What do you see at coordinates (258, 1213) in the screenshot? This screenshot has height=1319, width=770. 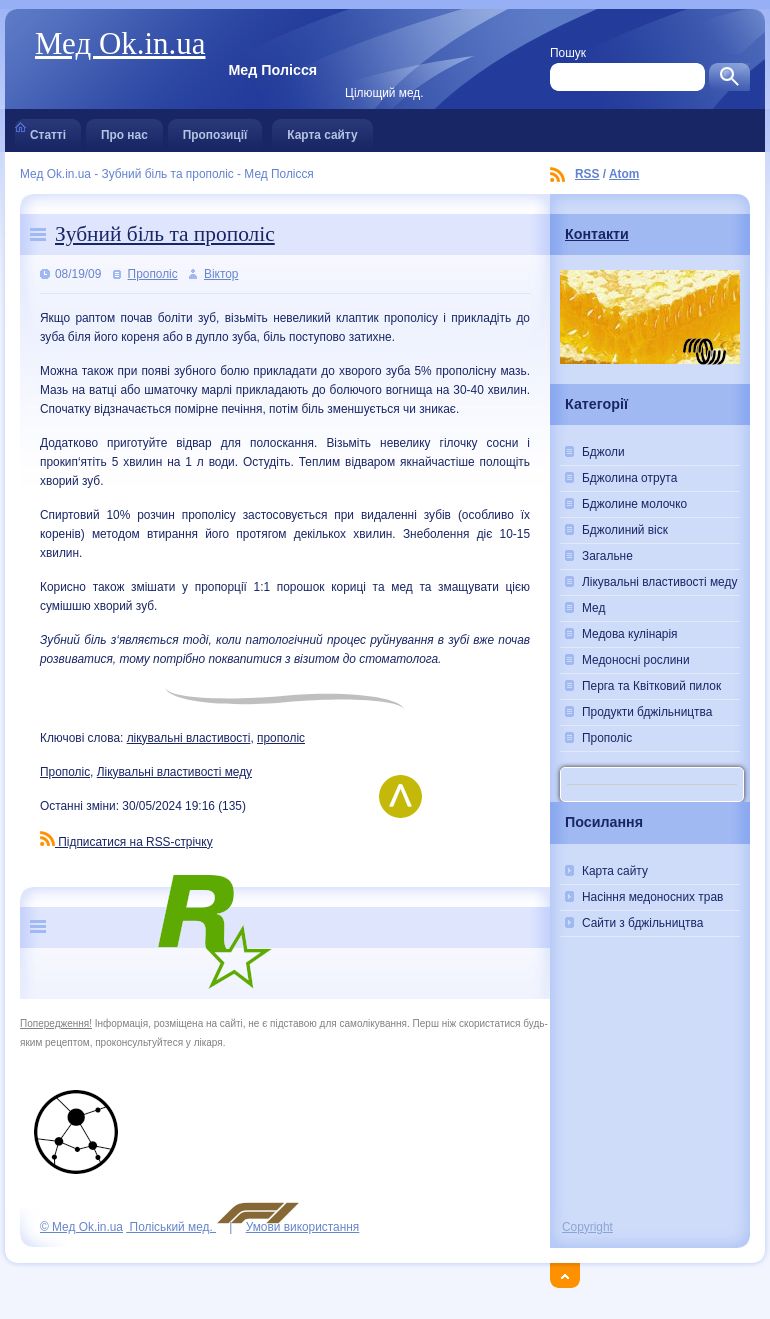 I see `open the Formula 1 app or website` at bounding box center [258, 1213].